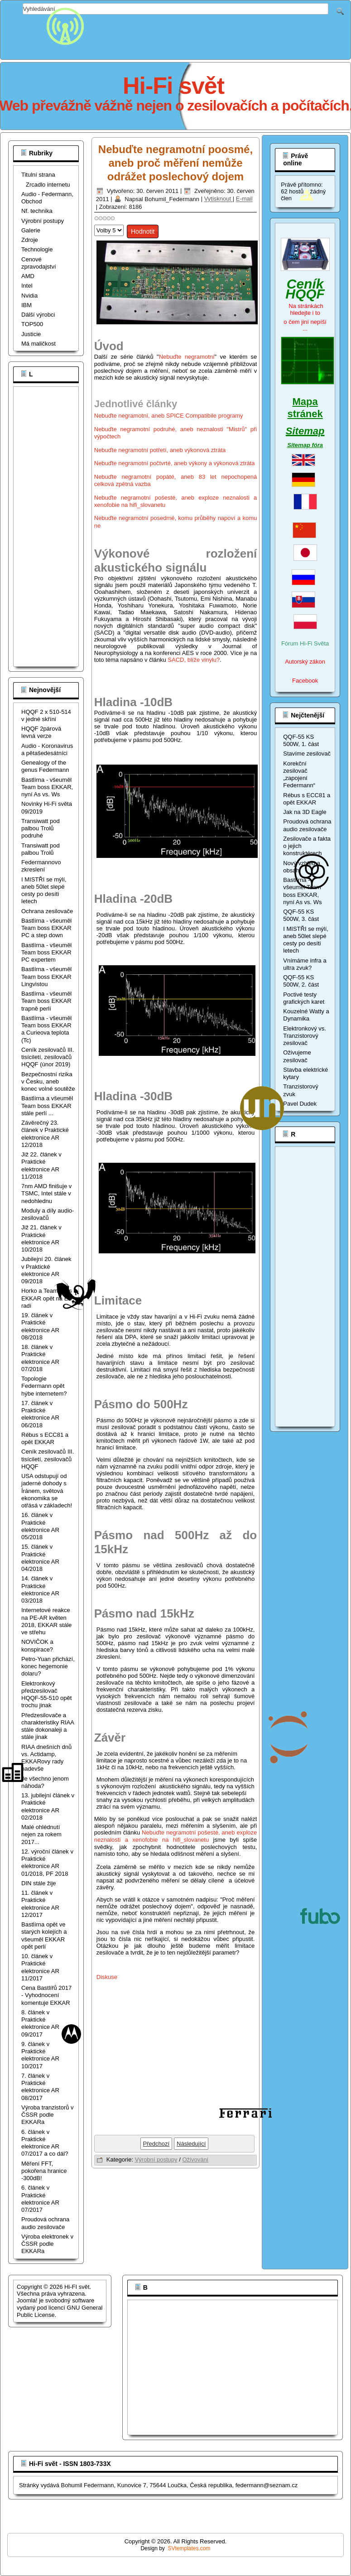 The width and height of the screenshot is (351, 2576). Describe the element at coordinates (320, 1916) in the screenshot. I see `open the fuboTV streaming app` at that location.